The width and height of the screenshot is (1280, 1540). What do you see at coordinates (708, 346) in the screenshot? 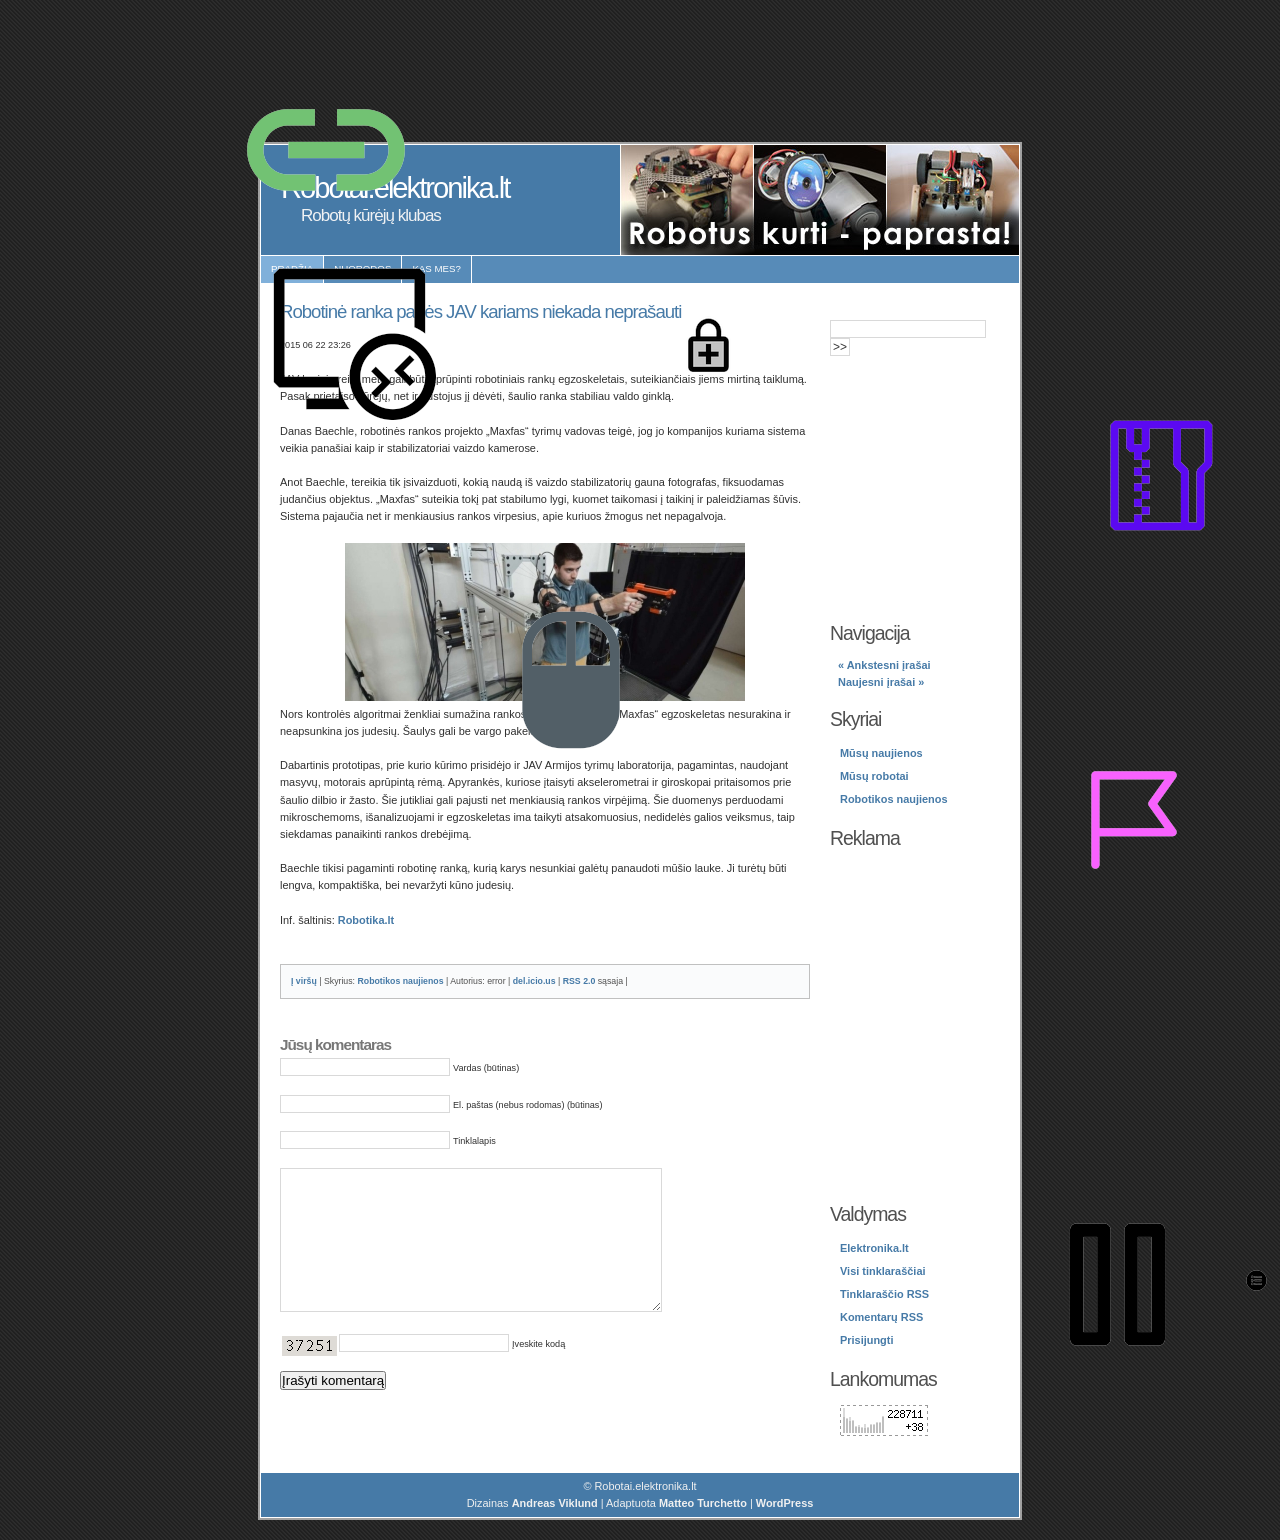
I see `indicates enhanced or additional security protection` at bounding box center [708, 346].